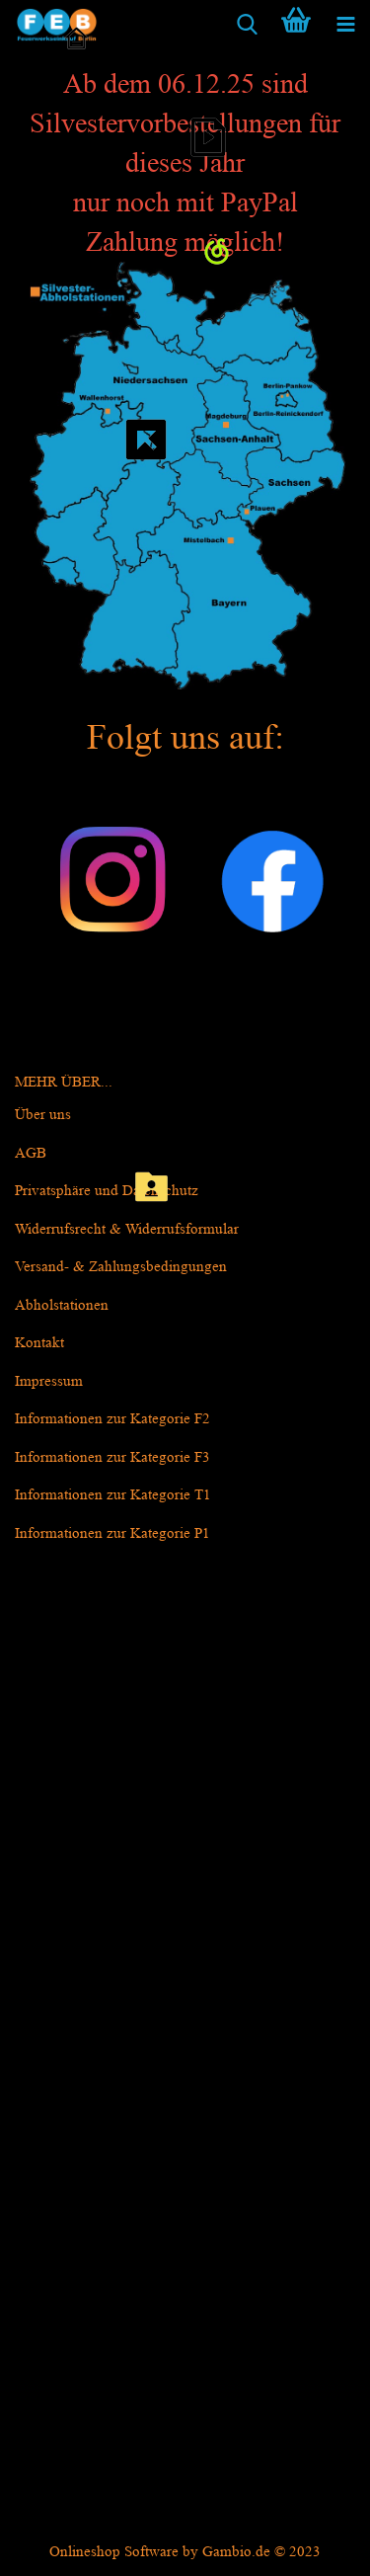 The image size is (370, 2576). I want to click on navigate to home screen, so click(76, 39).